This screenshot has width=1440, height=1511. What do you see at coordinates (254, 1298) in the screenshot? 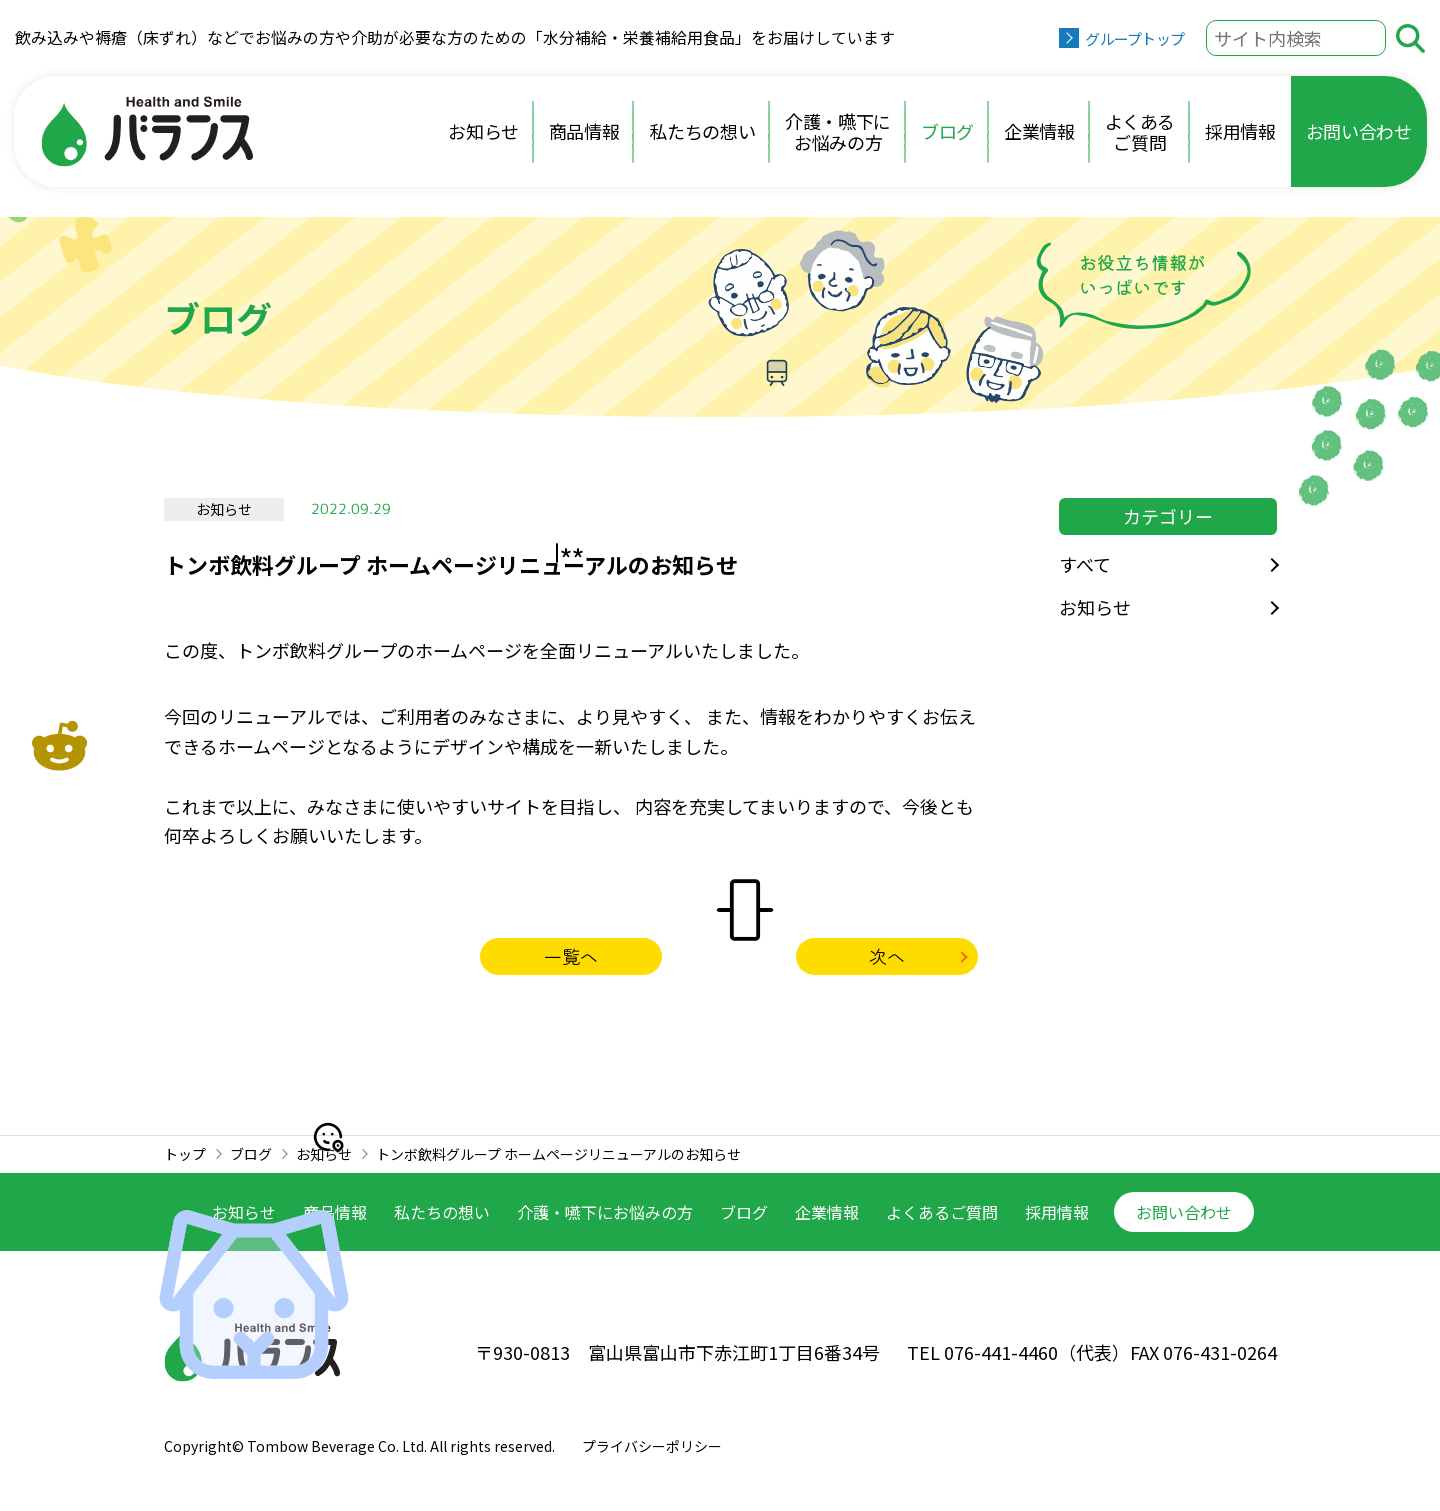
I see `access pet-related features or settings` at bounding box center [254, 1298].